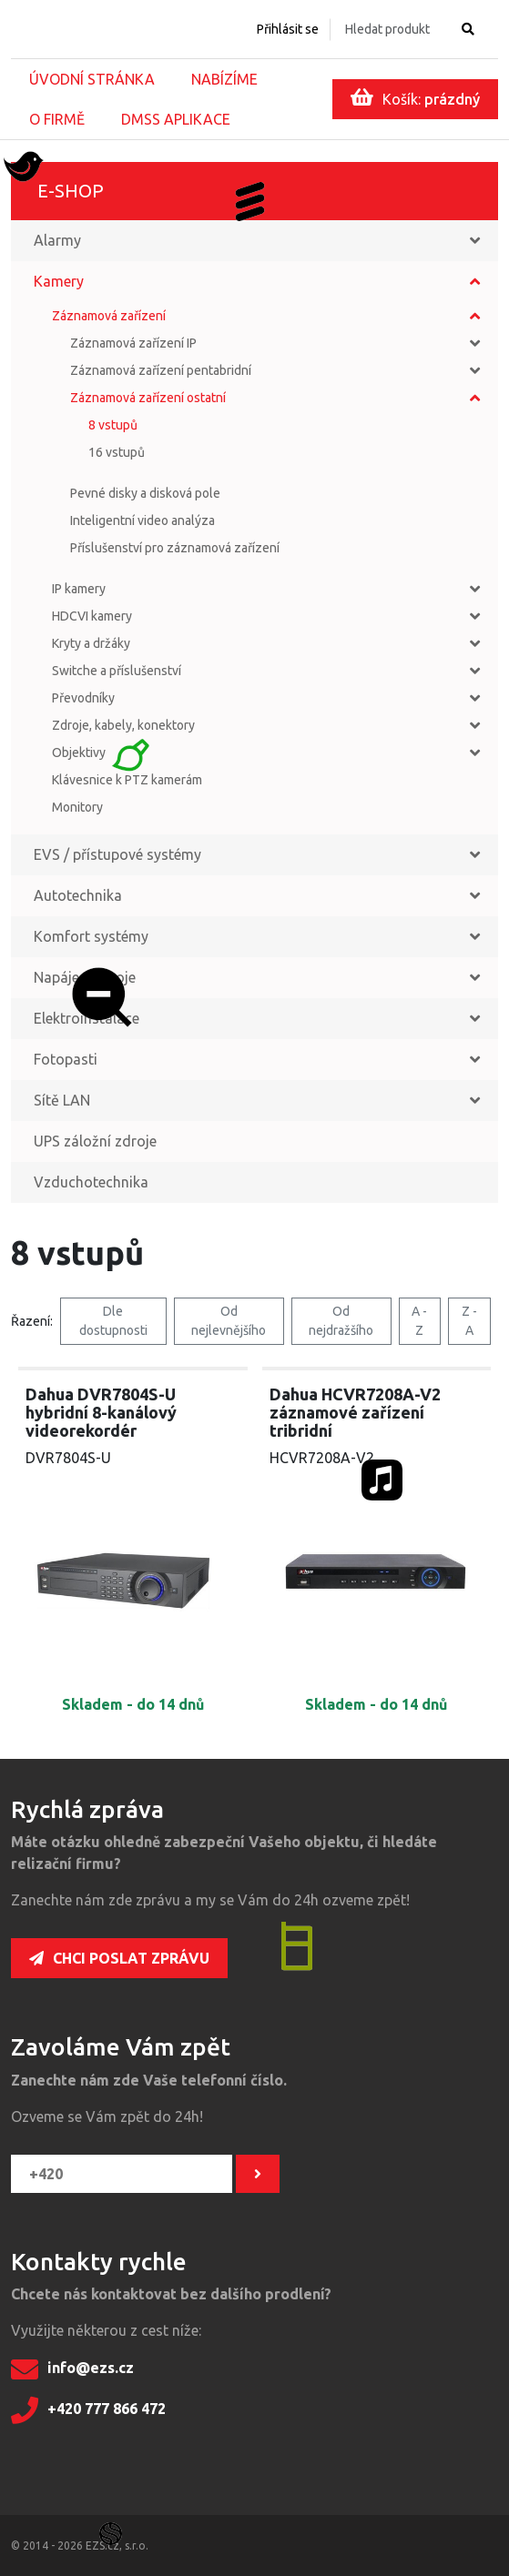  I want to click on open Douban Read app, so click(24, 167).